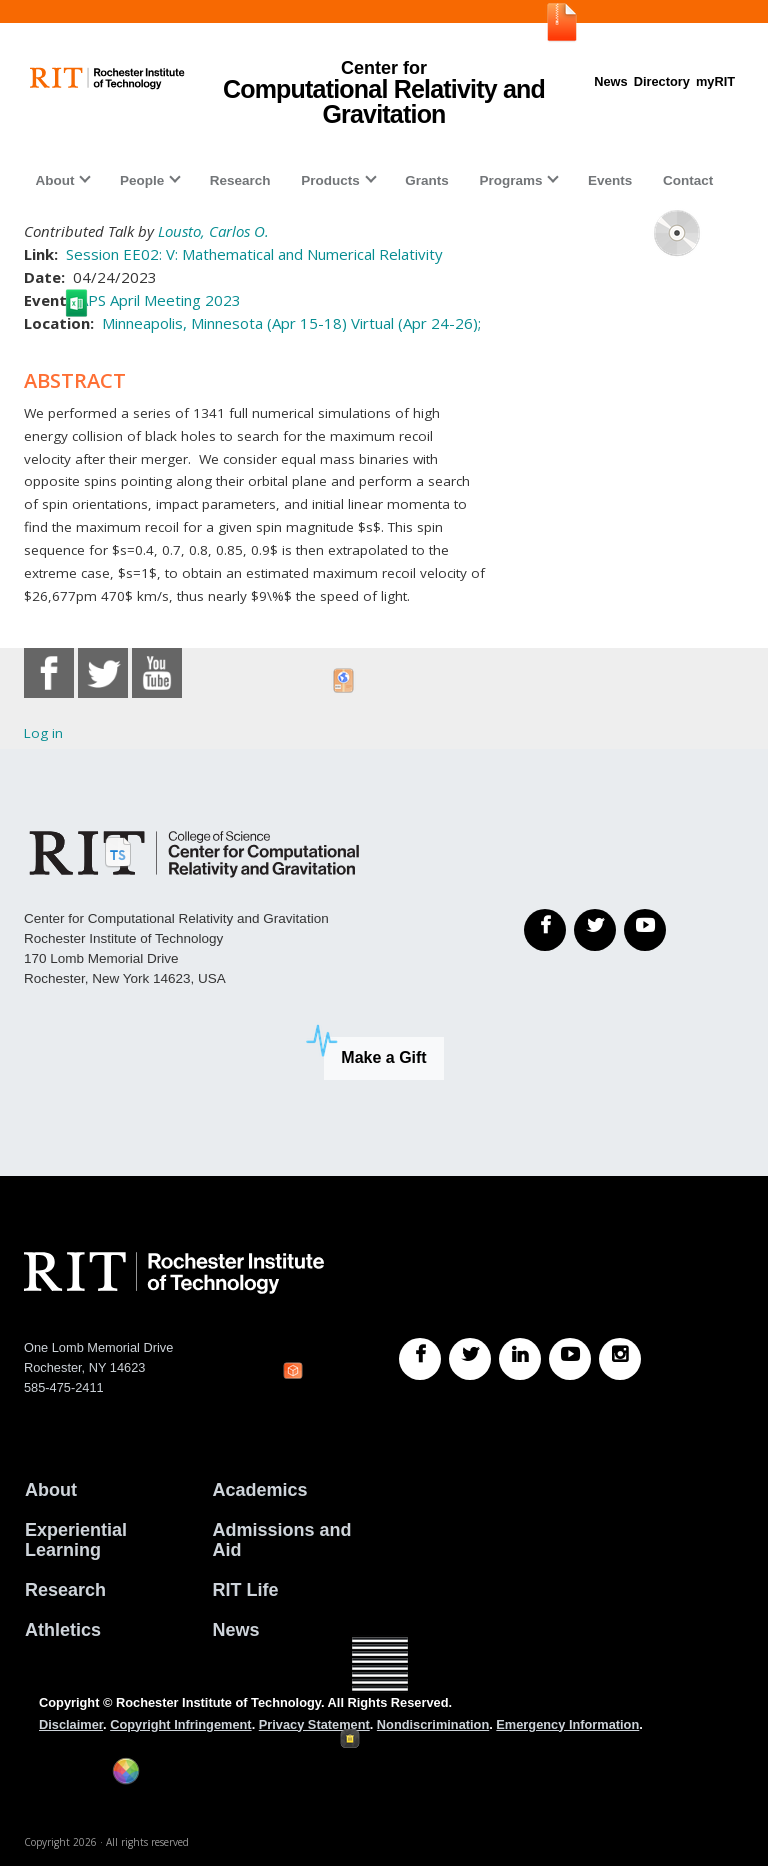 The width and height of the screenshot is (768, 1866). What do you see at coordinates (76, 303) in the screenshot?
I see `spreadsheet template file` at bounding box center [76, 303].